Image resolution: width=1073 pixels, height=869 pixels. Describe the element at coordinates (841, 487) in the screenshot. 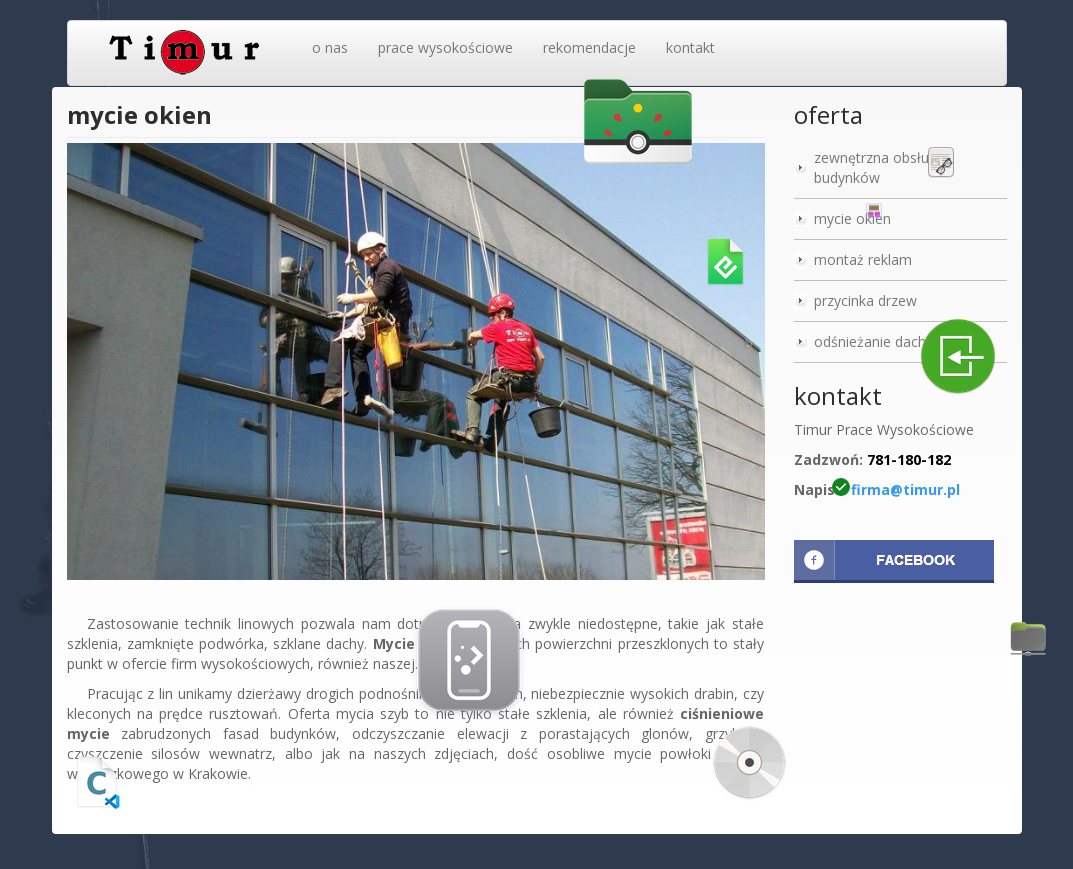

I see `confirm or apply changes` at that location.